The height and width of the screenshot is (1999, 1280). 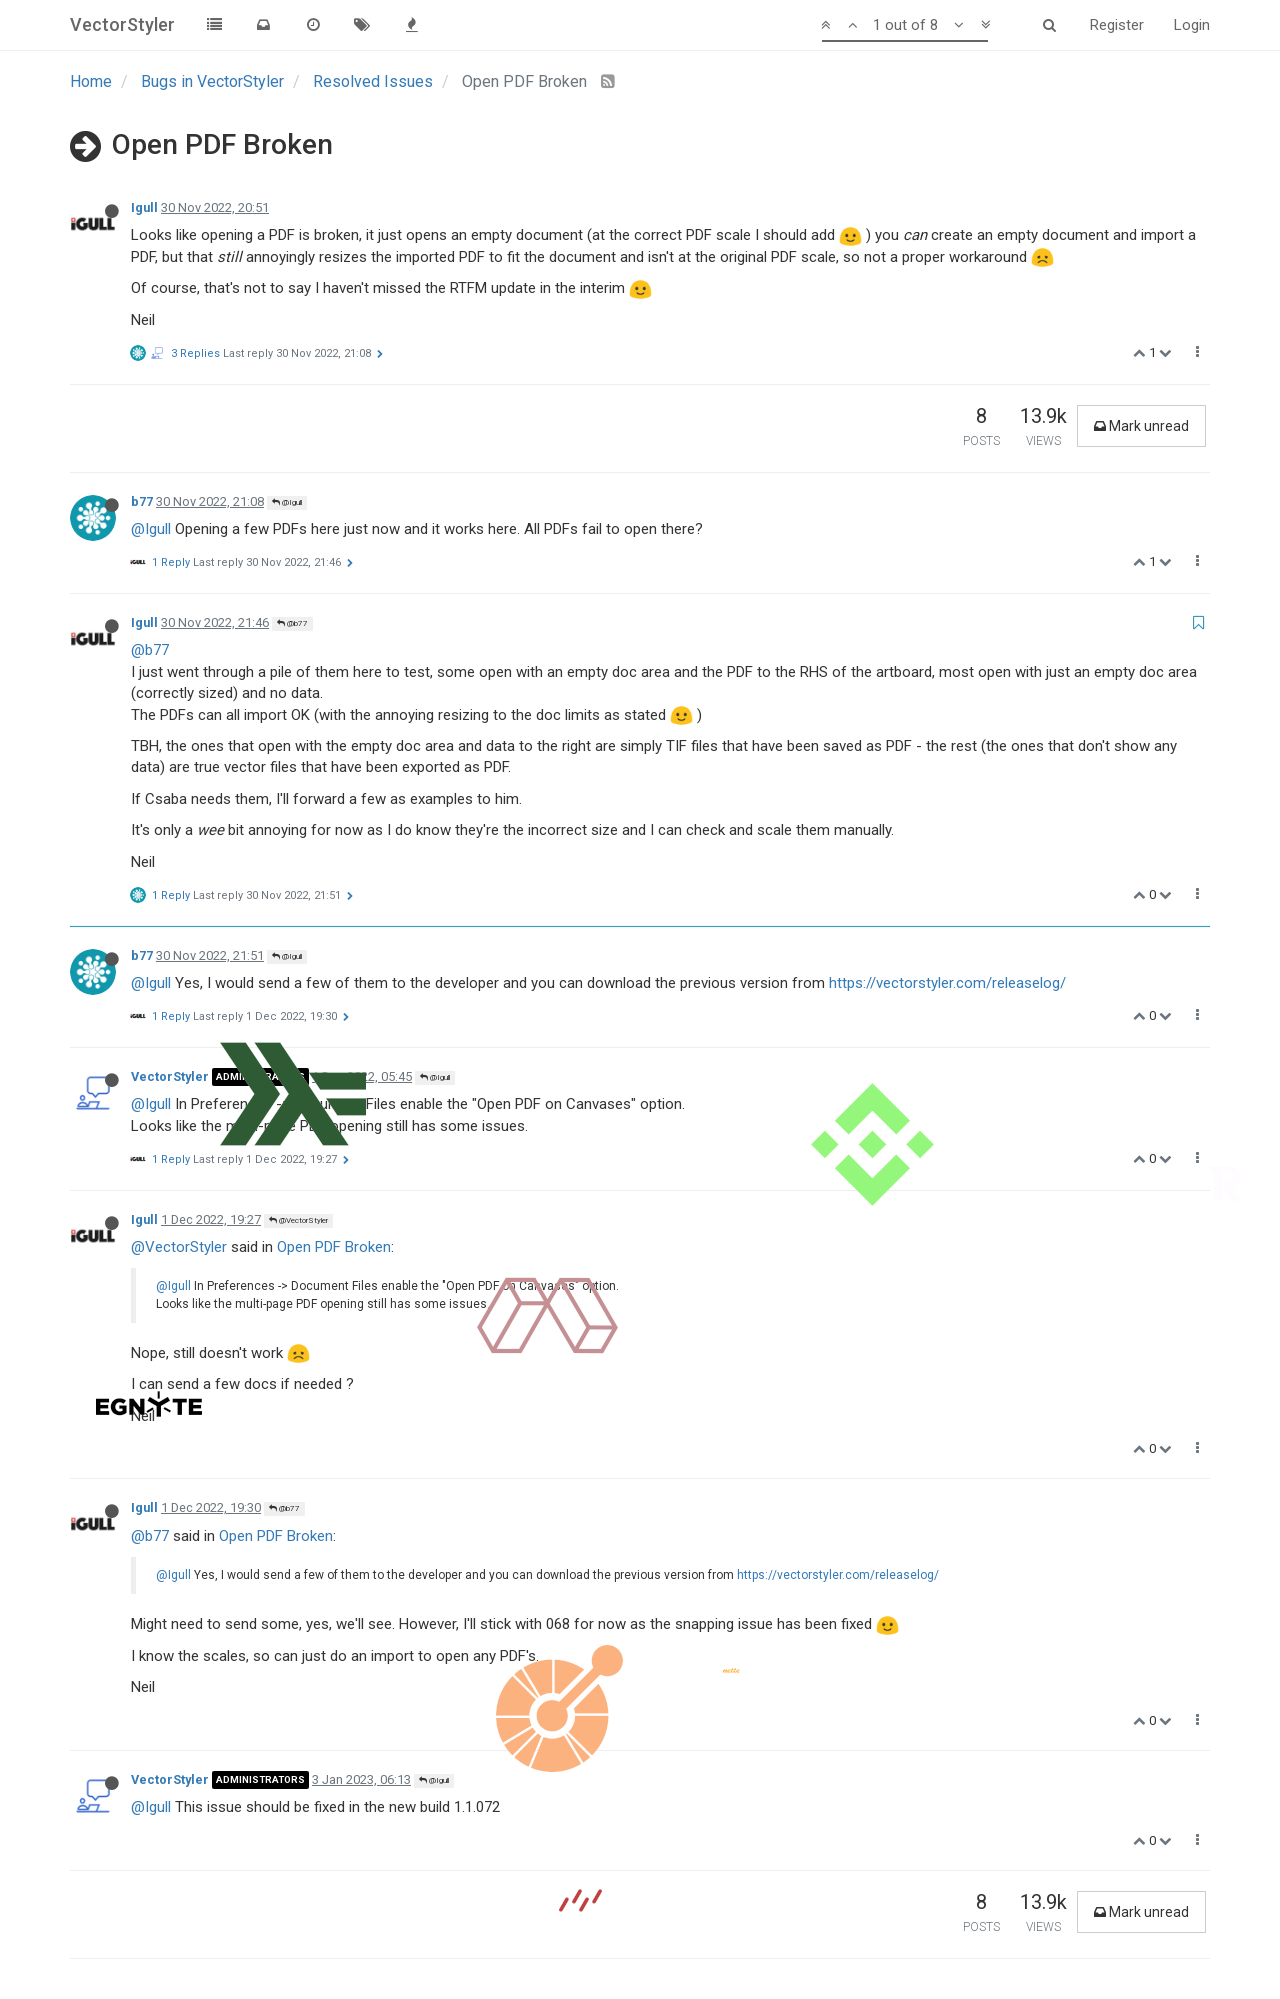 What do you see at coordinates (149, 1404) in the screenshot?
I see `open egnyte cloud storage app` at bounding box center [149, 1404].